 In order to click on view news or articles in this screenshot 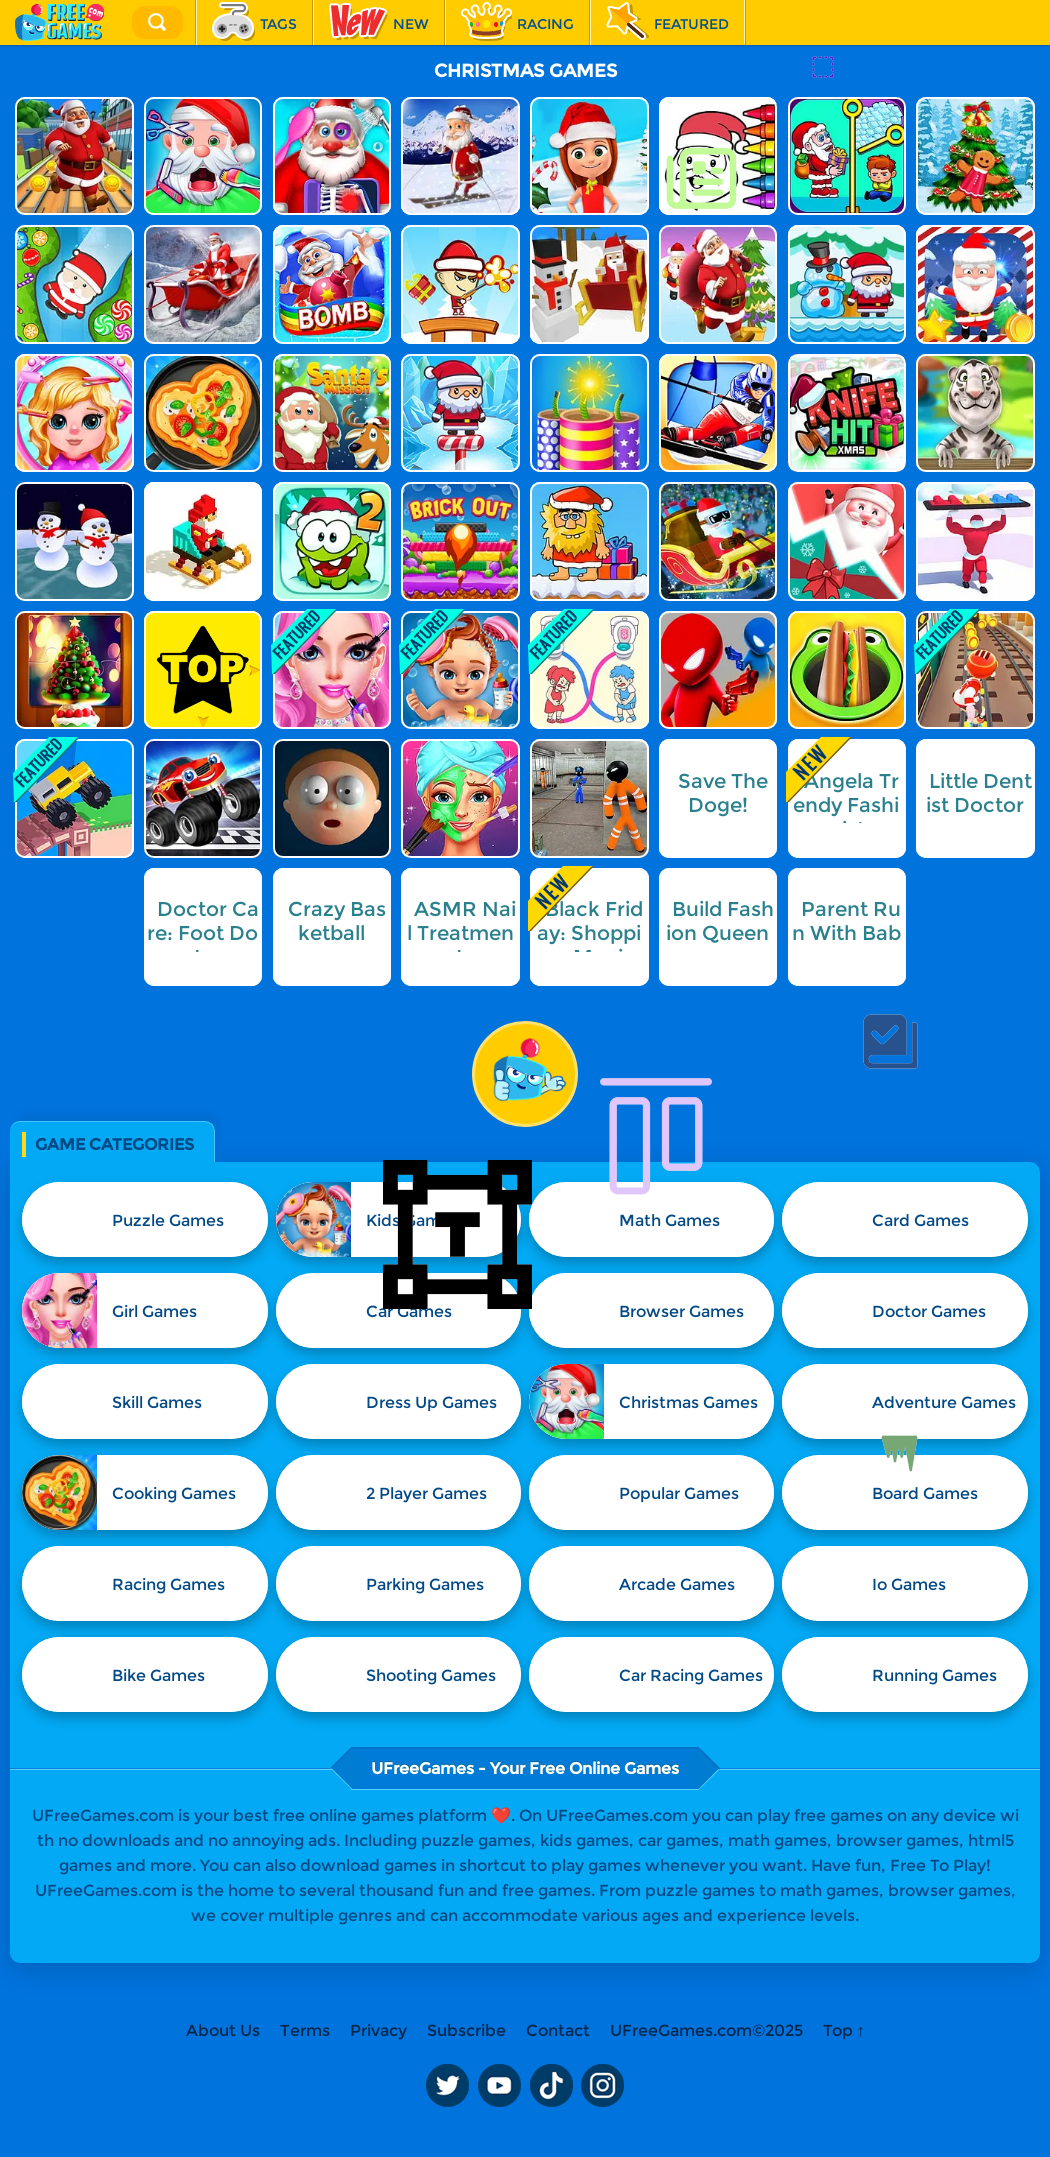, I will do `click(701, 178)`.